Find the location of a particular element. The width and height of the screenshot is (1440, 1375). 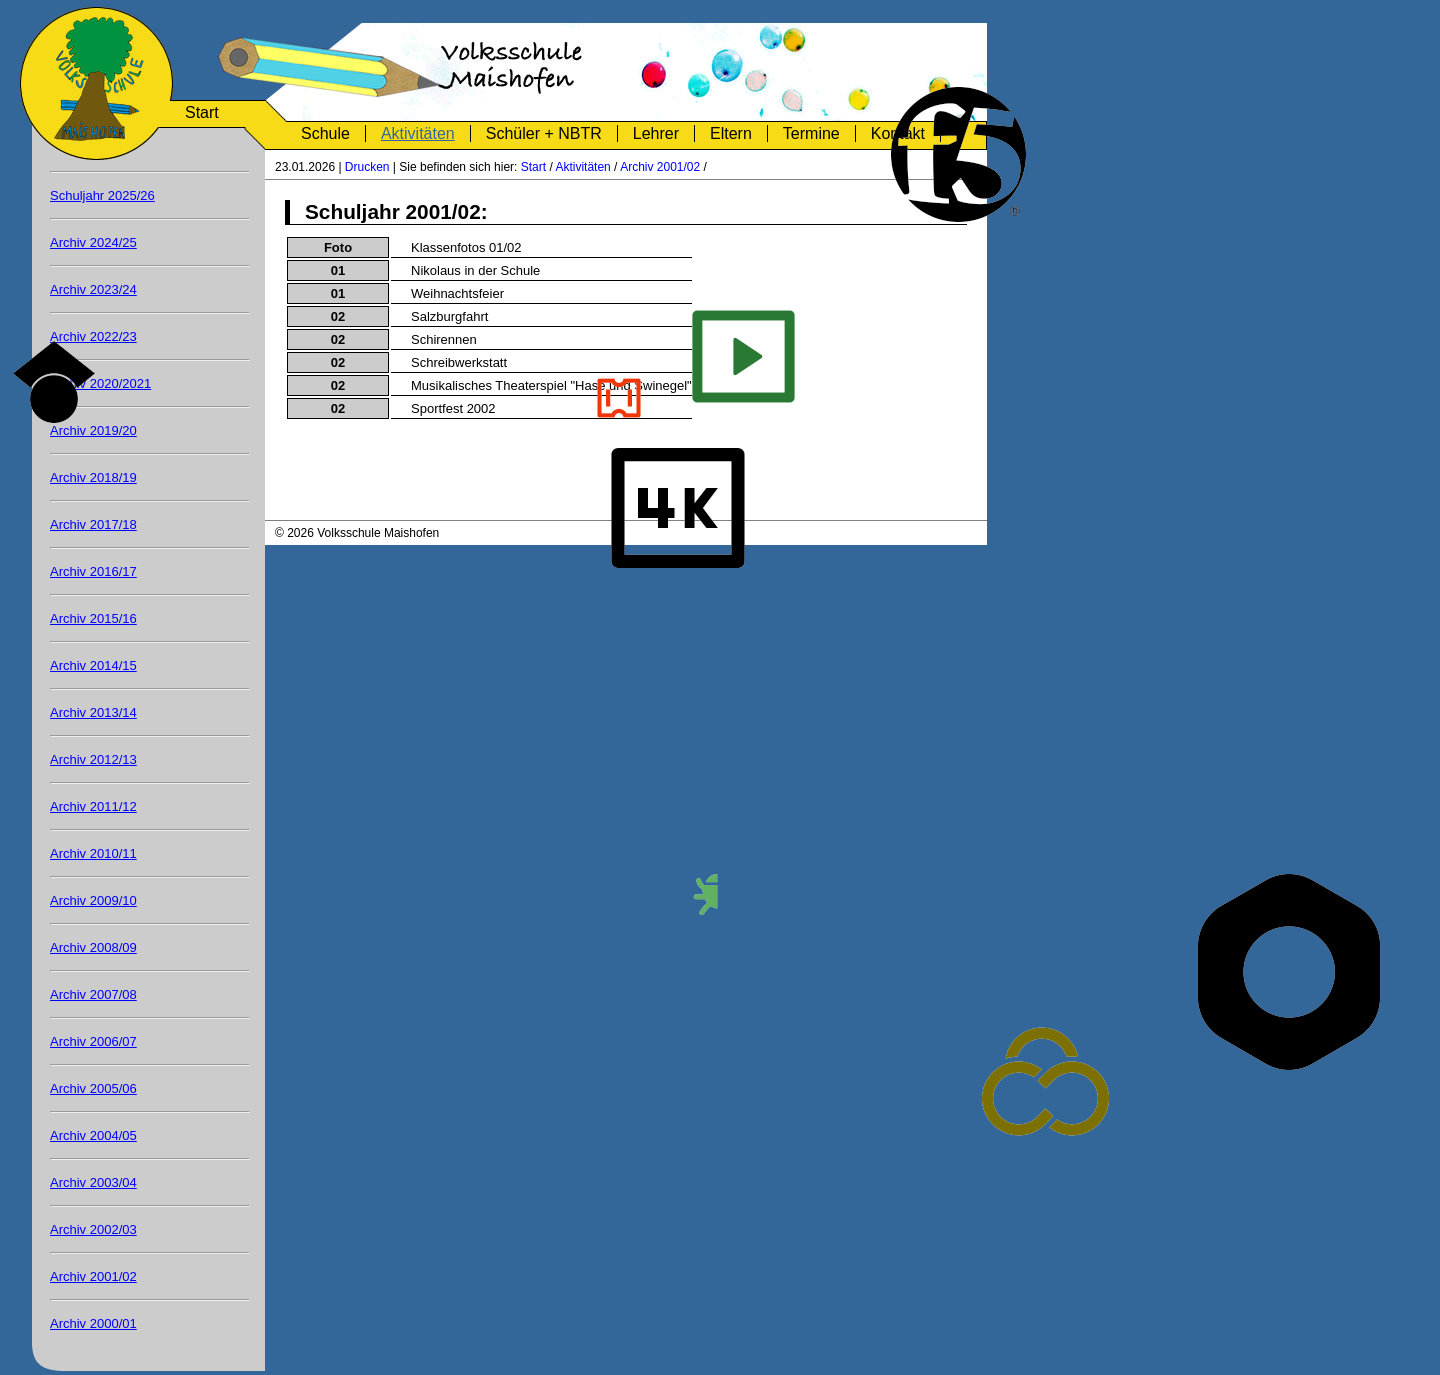

contabo cloud hosting services logo is located at coordinates (1045, 1081).